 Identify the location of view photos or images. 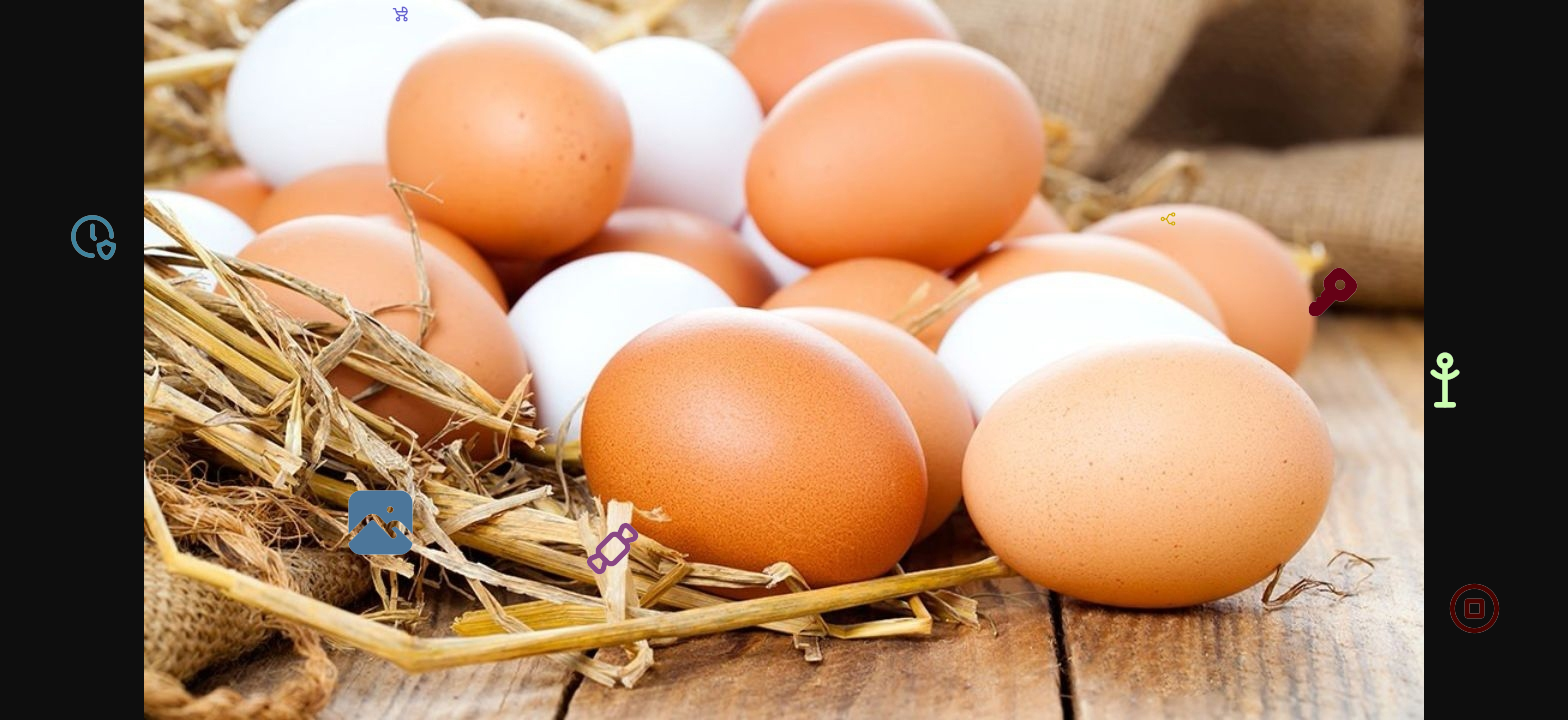
(380, 522).